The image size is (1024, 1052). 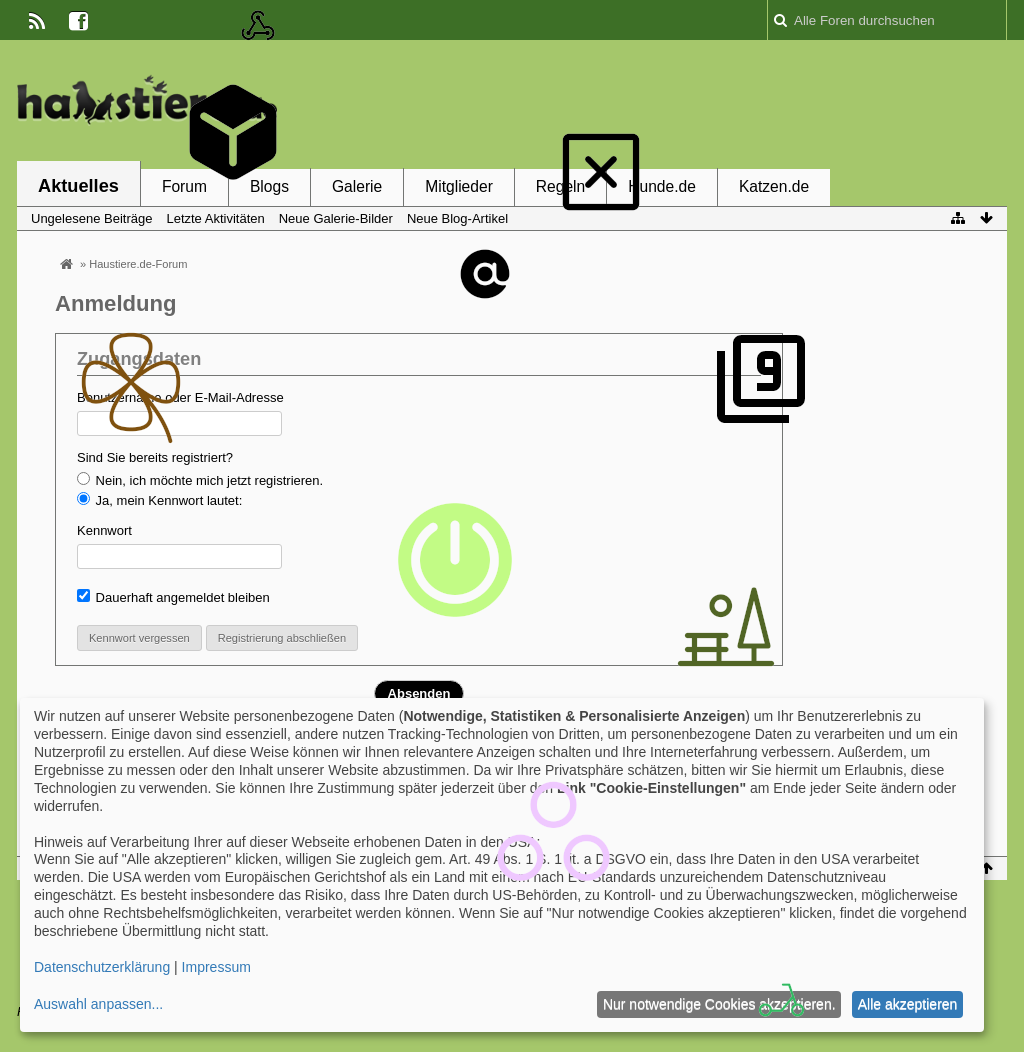 What do you see at coordinates (455, 560) in the screenshot?
I see `turn device on or off` at bounding box center [455, 560].